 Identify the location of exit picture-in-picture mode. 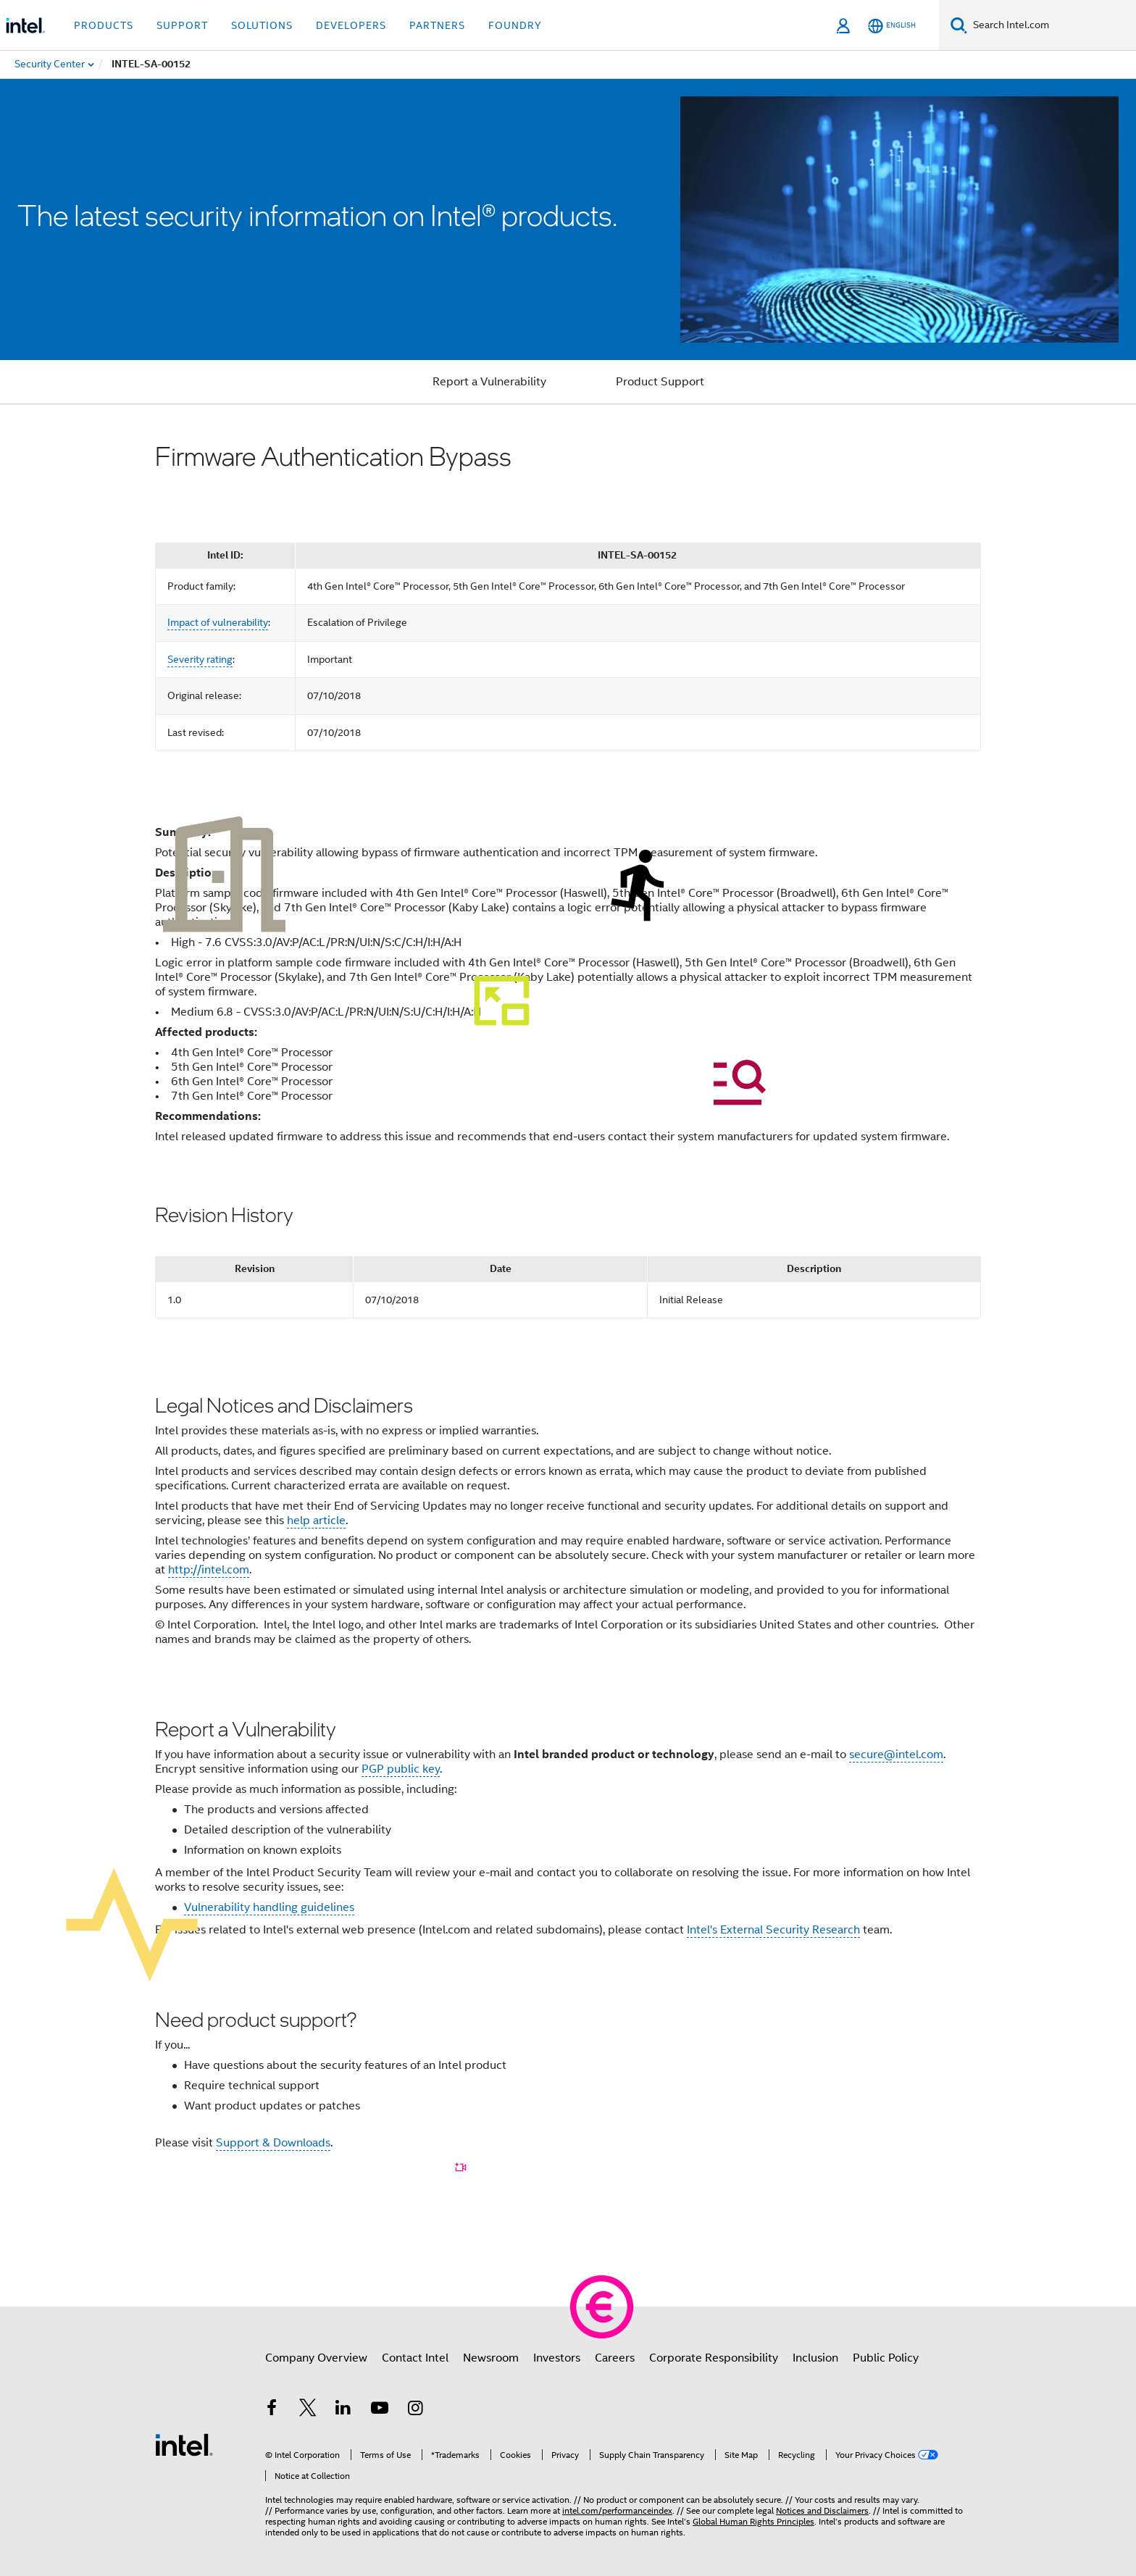
(501, 1000).